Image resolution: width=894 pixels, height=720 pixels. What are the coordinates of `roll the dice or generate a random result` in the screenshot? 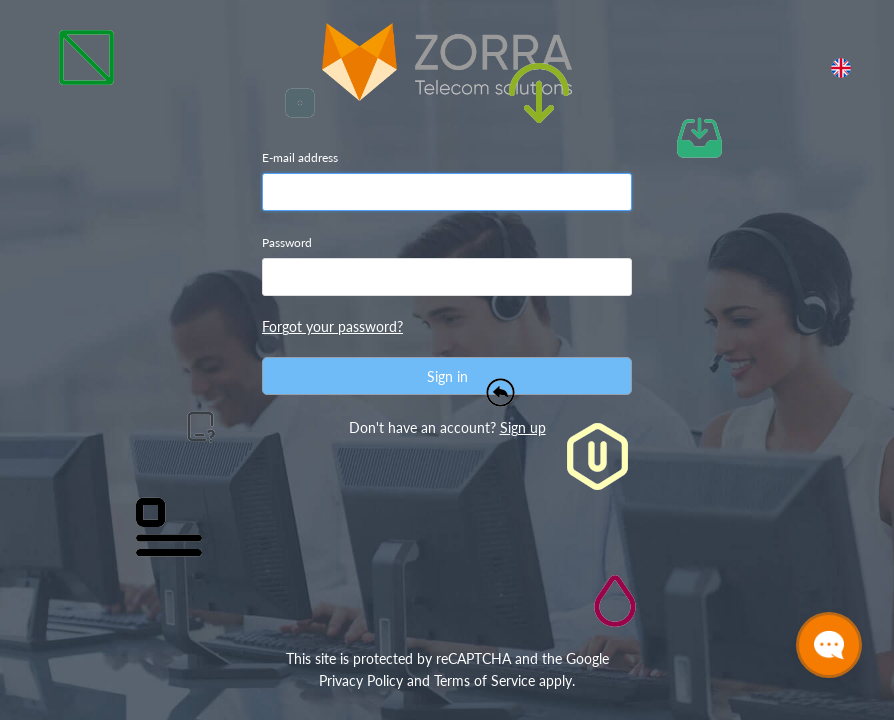 It's located at (300, 103).